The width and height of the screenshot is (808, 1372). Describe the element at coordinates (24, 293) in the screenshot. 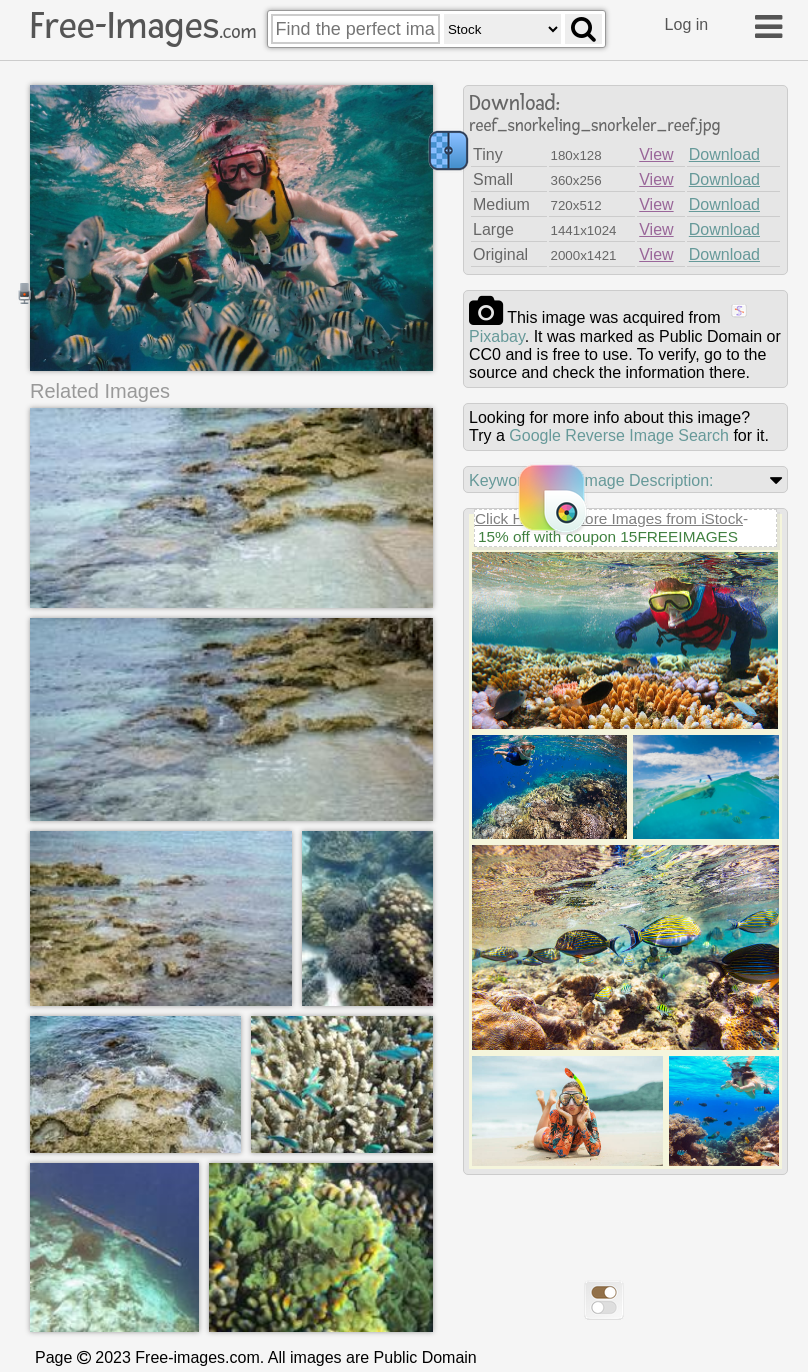

I see `open voice recorder app` at that location.